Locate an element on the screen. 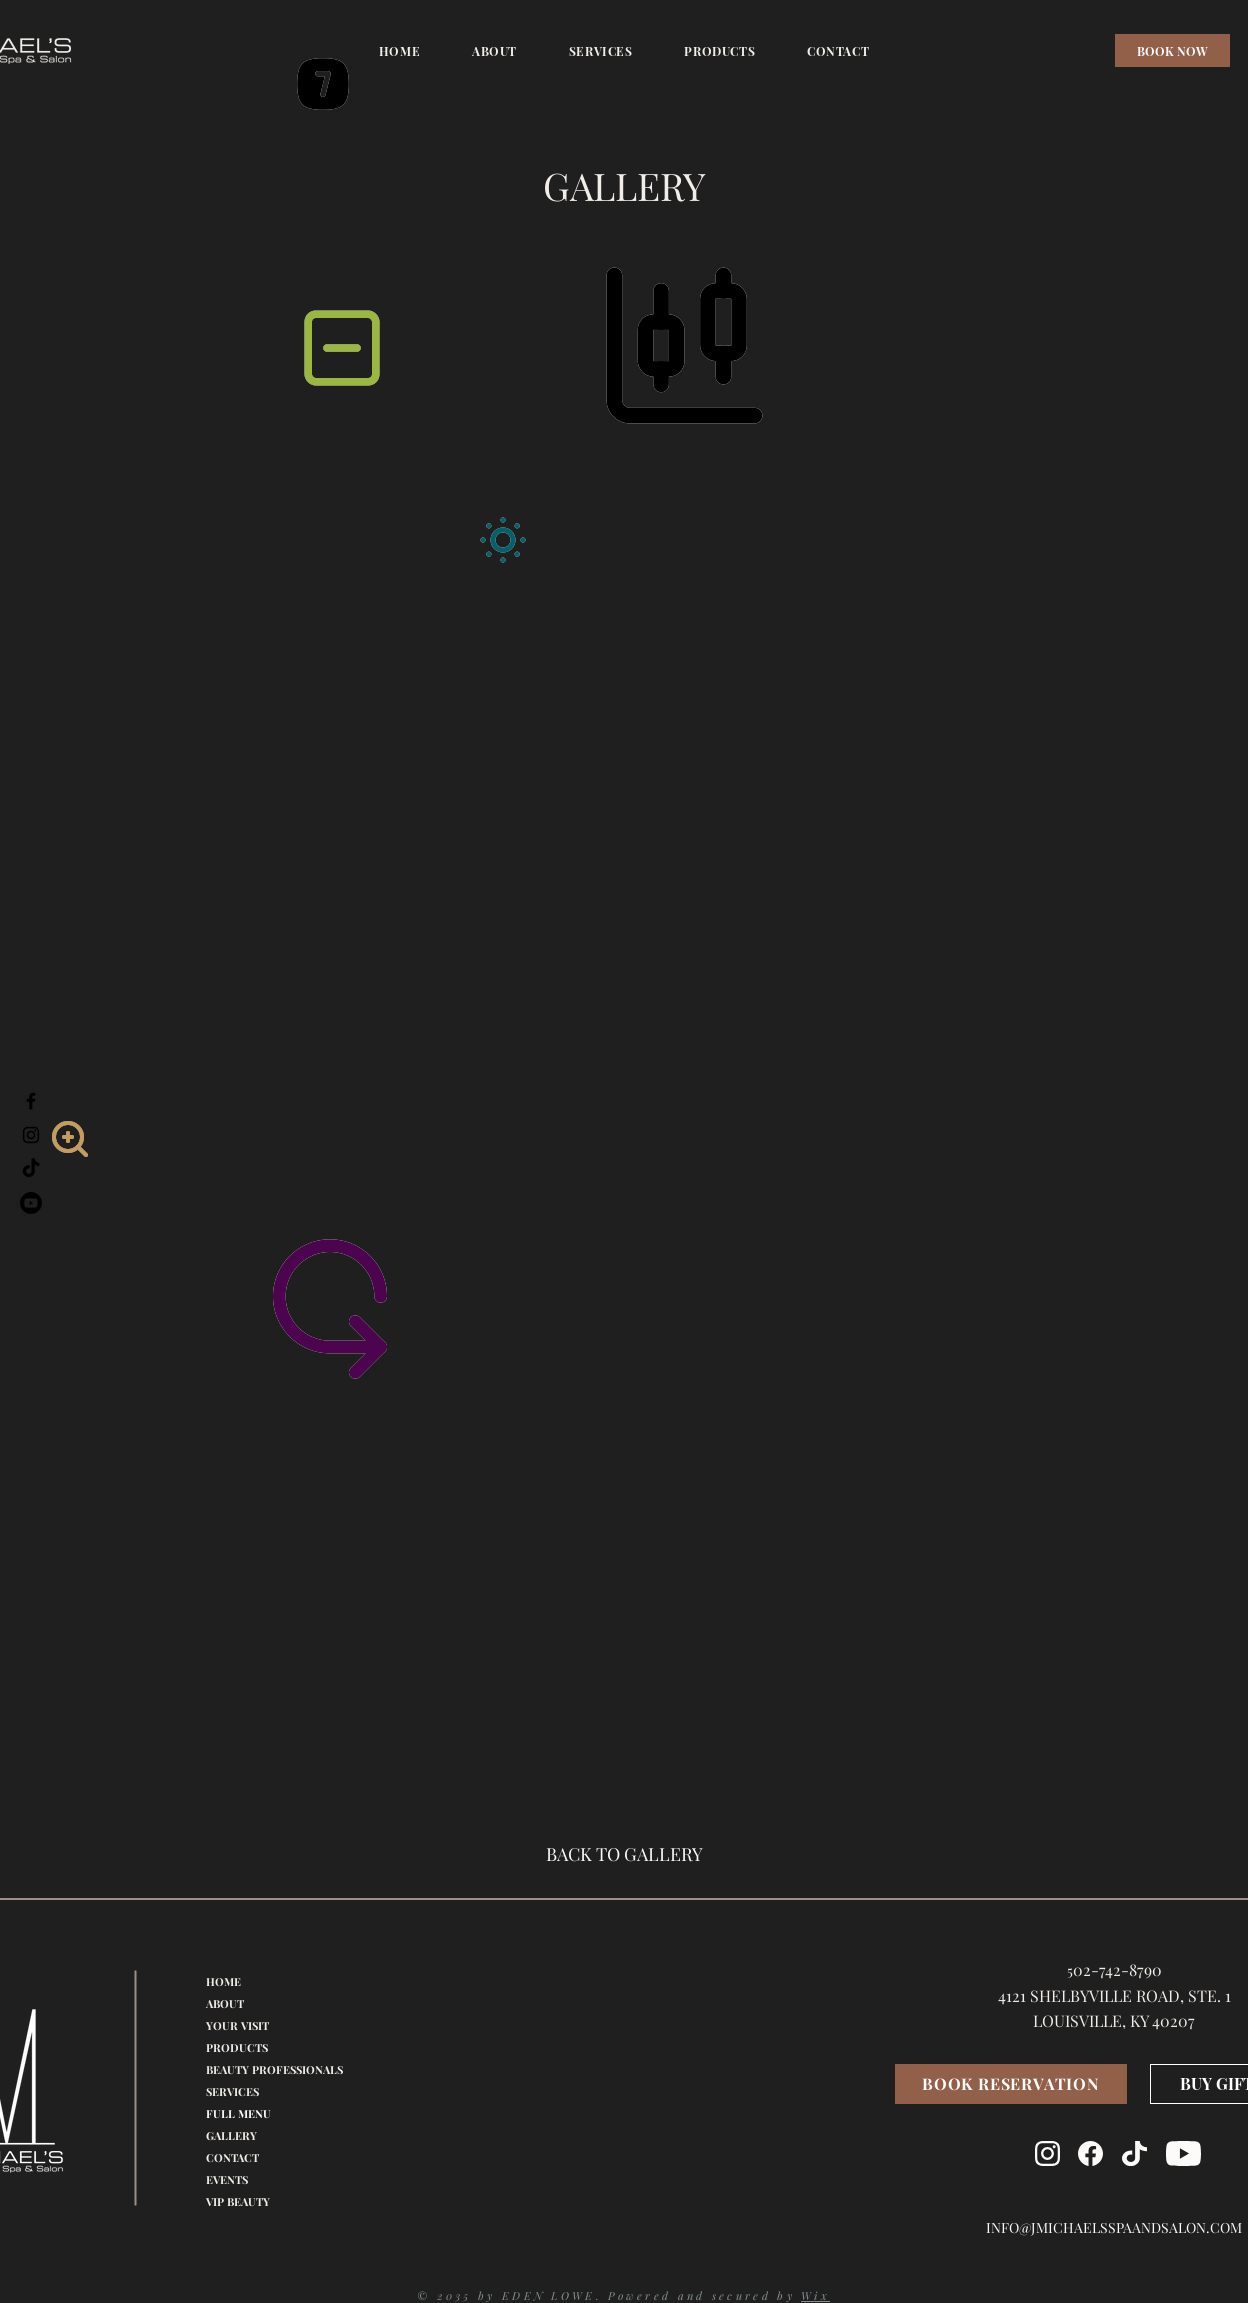  redo or repeat the previous action is located at coordinates (330, 1309).